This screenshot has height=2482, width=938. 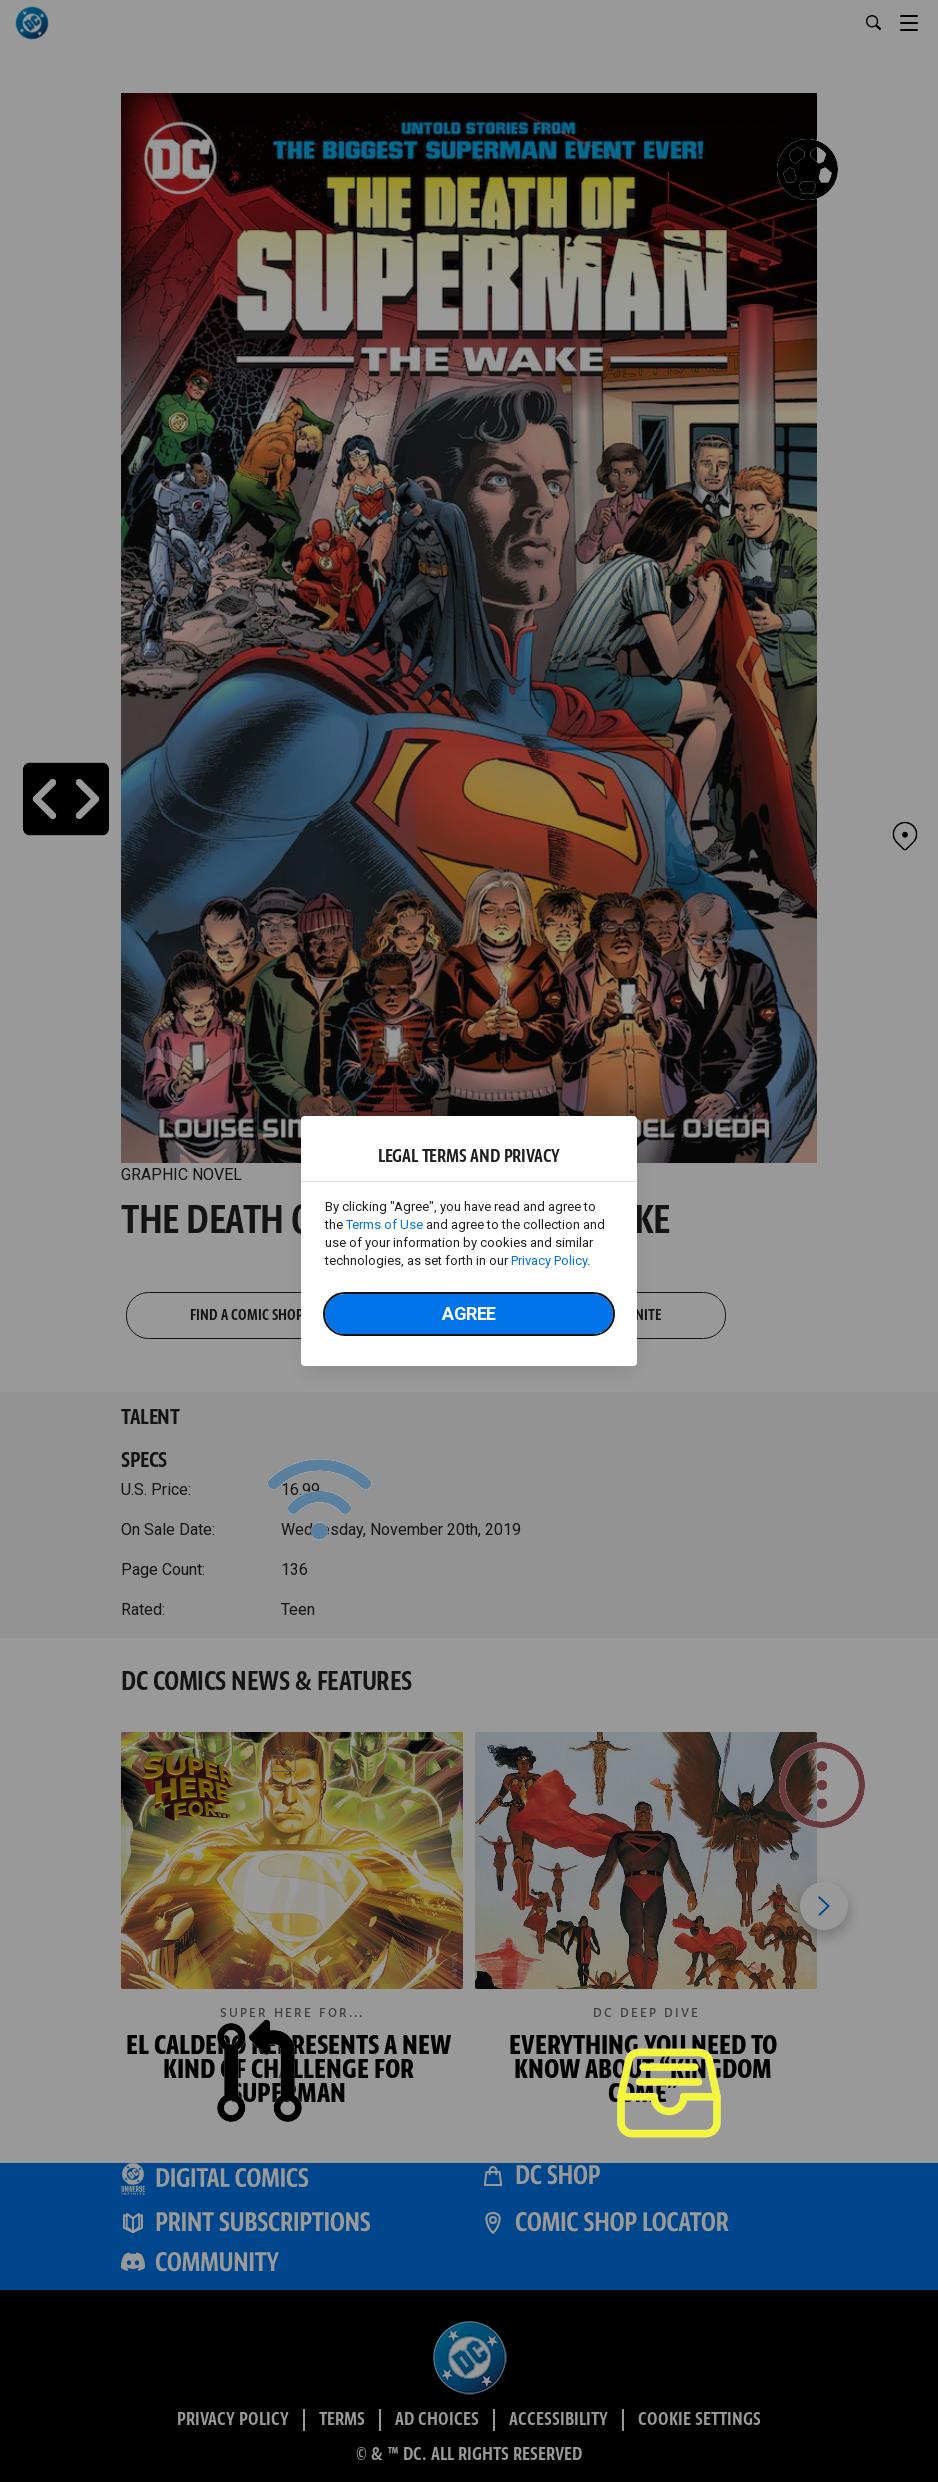 What do you see at coordinates (905, 836) in the screenshot?
I see `view location on map` at bounding box center [905, 836].